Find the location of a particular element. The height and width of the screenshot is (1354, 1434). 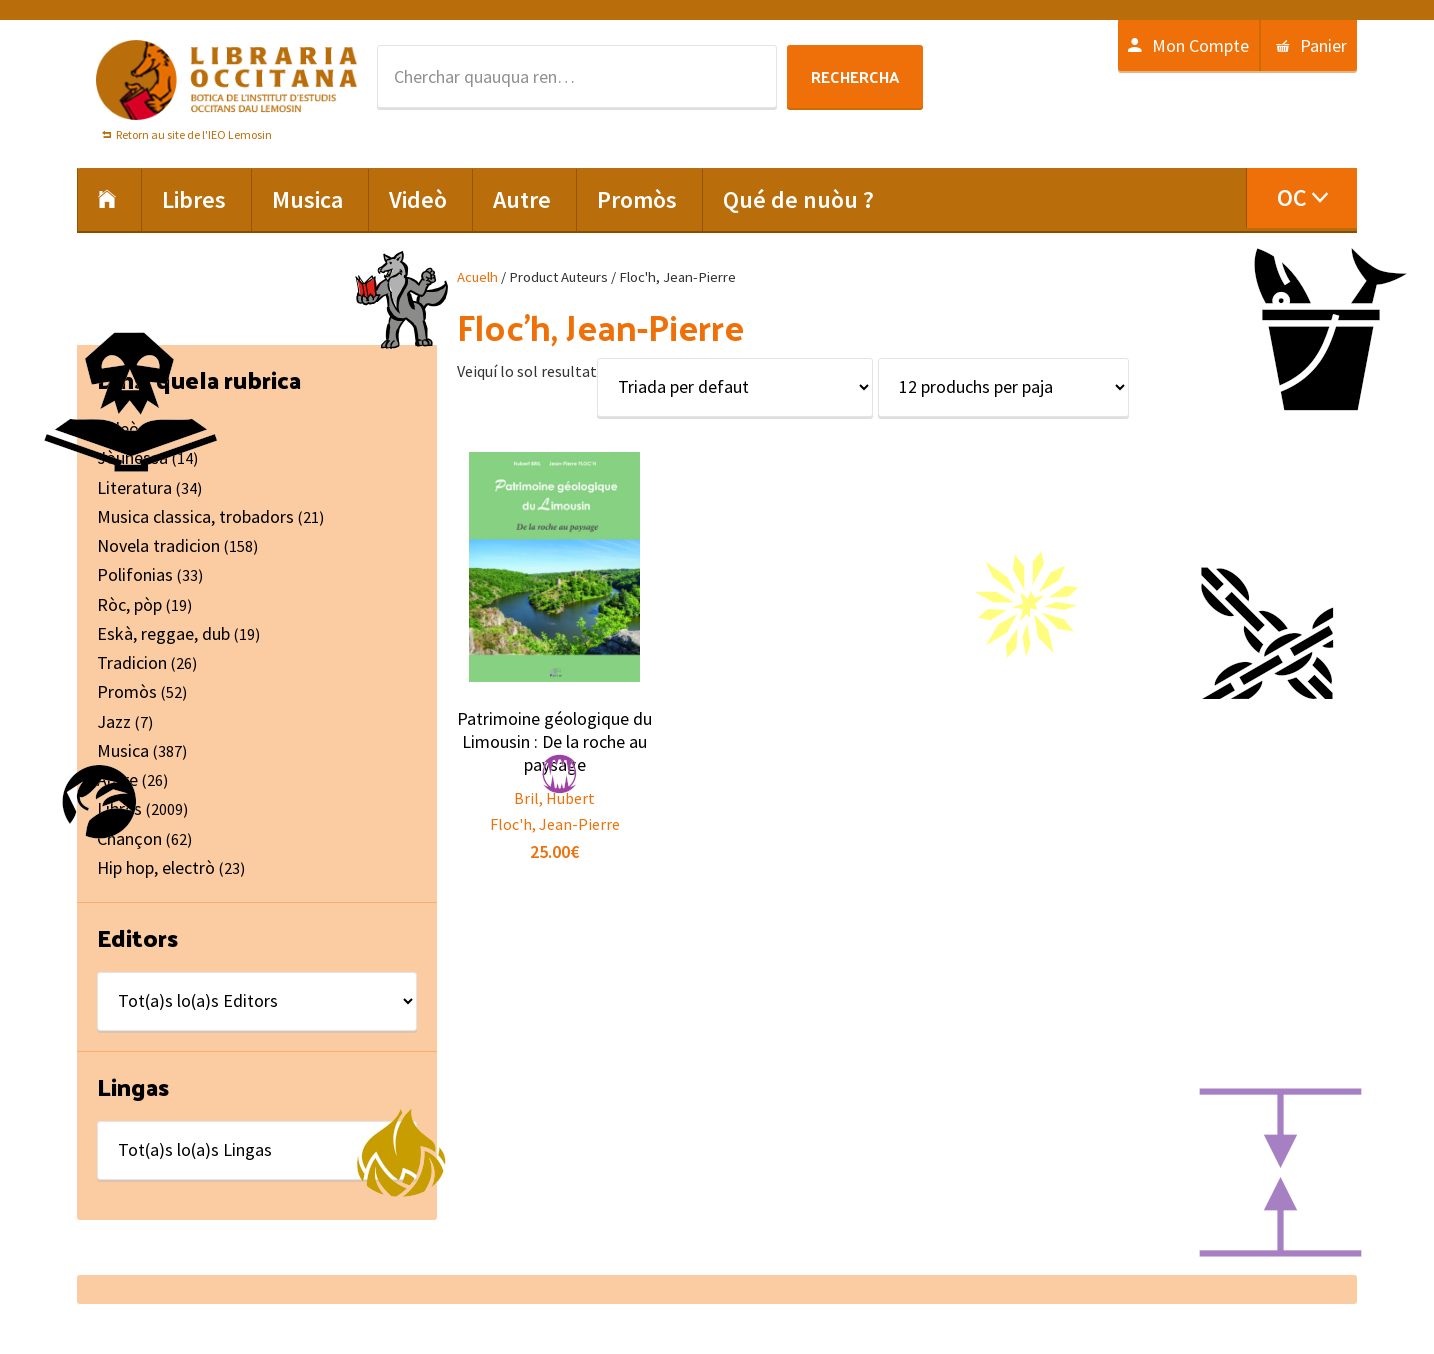

view death note or cursed book item in game inventory is located at coordinates (130, 407).